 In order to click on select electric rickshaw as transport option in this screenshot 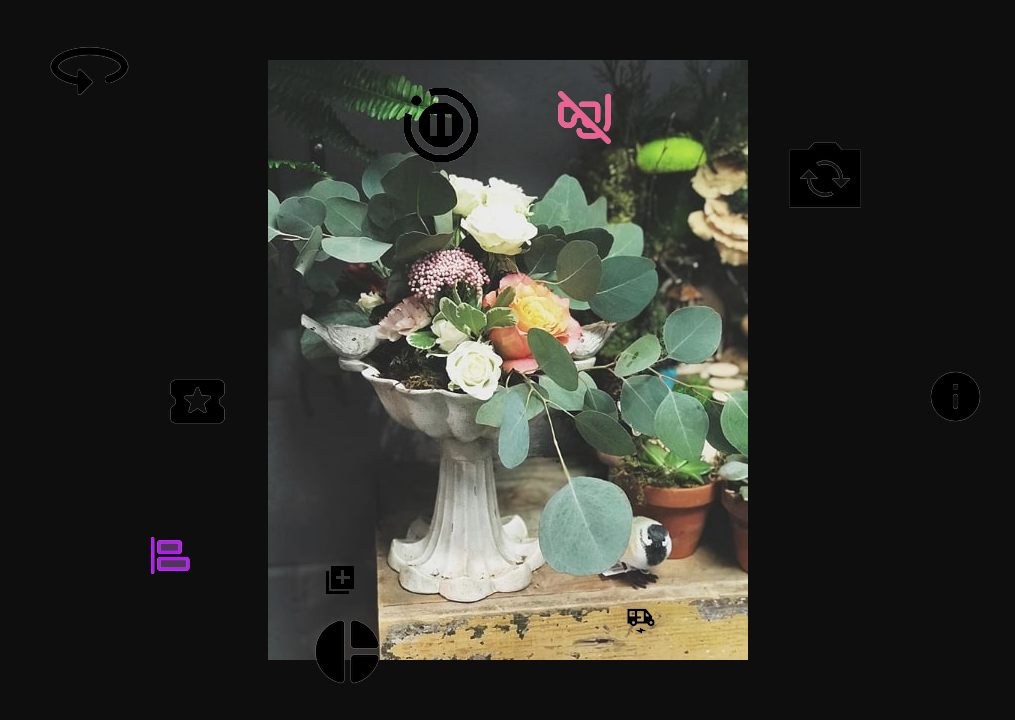, I will do `click(641, 620)`.